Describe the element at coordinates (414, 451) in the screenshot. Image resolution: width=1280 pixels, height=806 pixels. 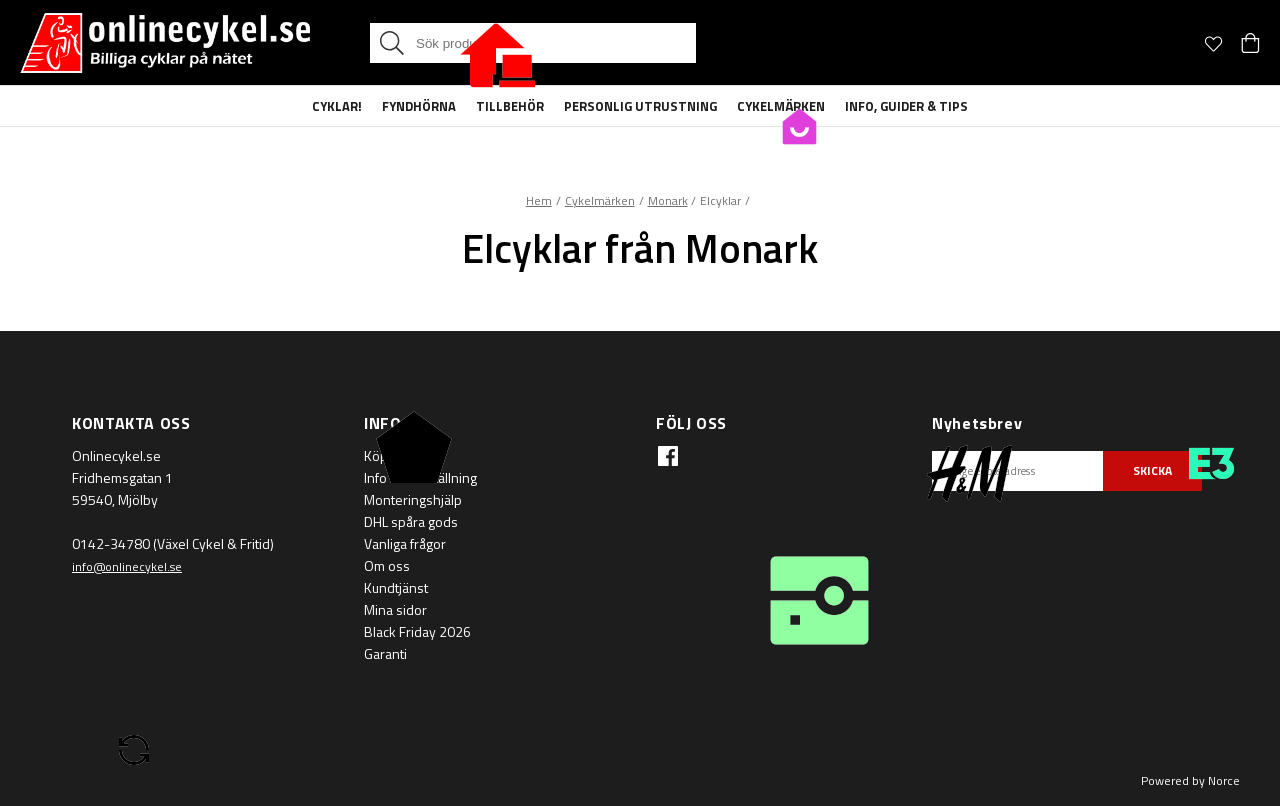
I see `pentagon shape tool for design applications` at that location.